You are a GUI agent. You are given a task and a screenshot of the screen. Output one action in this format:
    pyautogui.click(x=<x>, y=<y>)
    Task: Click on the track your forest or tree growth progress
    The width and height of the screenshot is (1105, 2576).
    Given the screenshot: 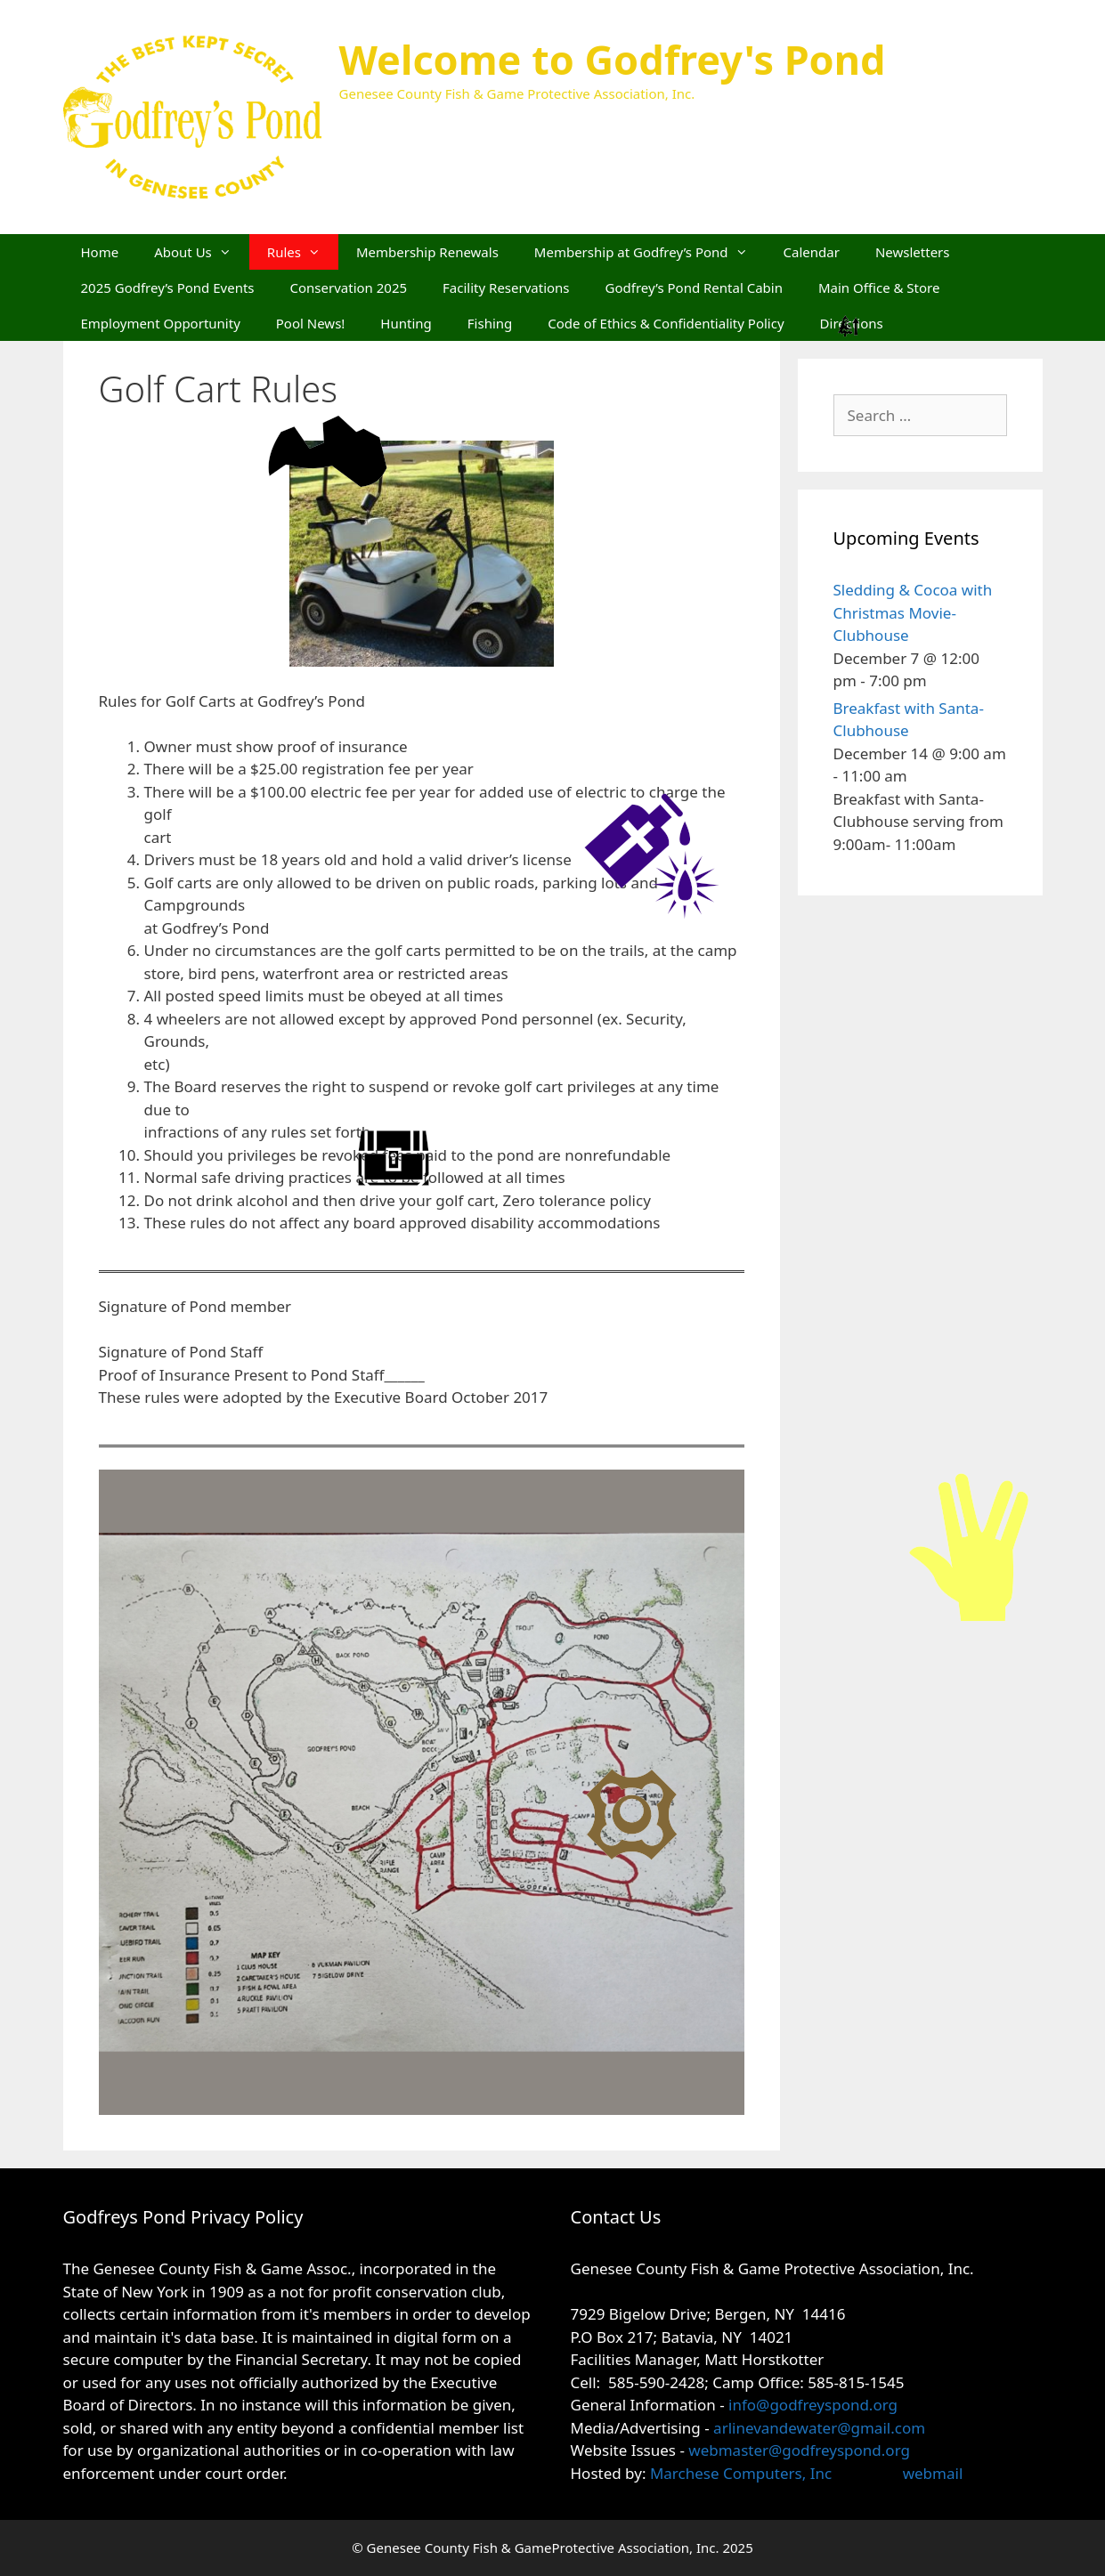 What is the action you would take?
    pyautogui.click(x=849, y=326)
    